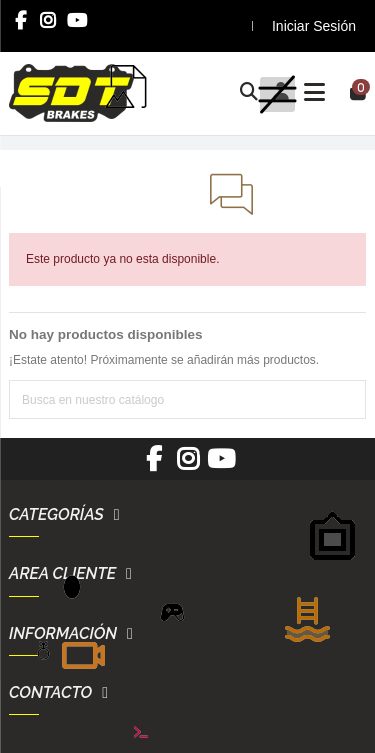 Image resolution: width=375 pixels, height=753 pixels. Describe the element at coordinates (332, 537) in the screenshot. I see `add a frame or border to an image` at that location.